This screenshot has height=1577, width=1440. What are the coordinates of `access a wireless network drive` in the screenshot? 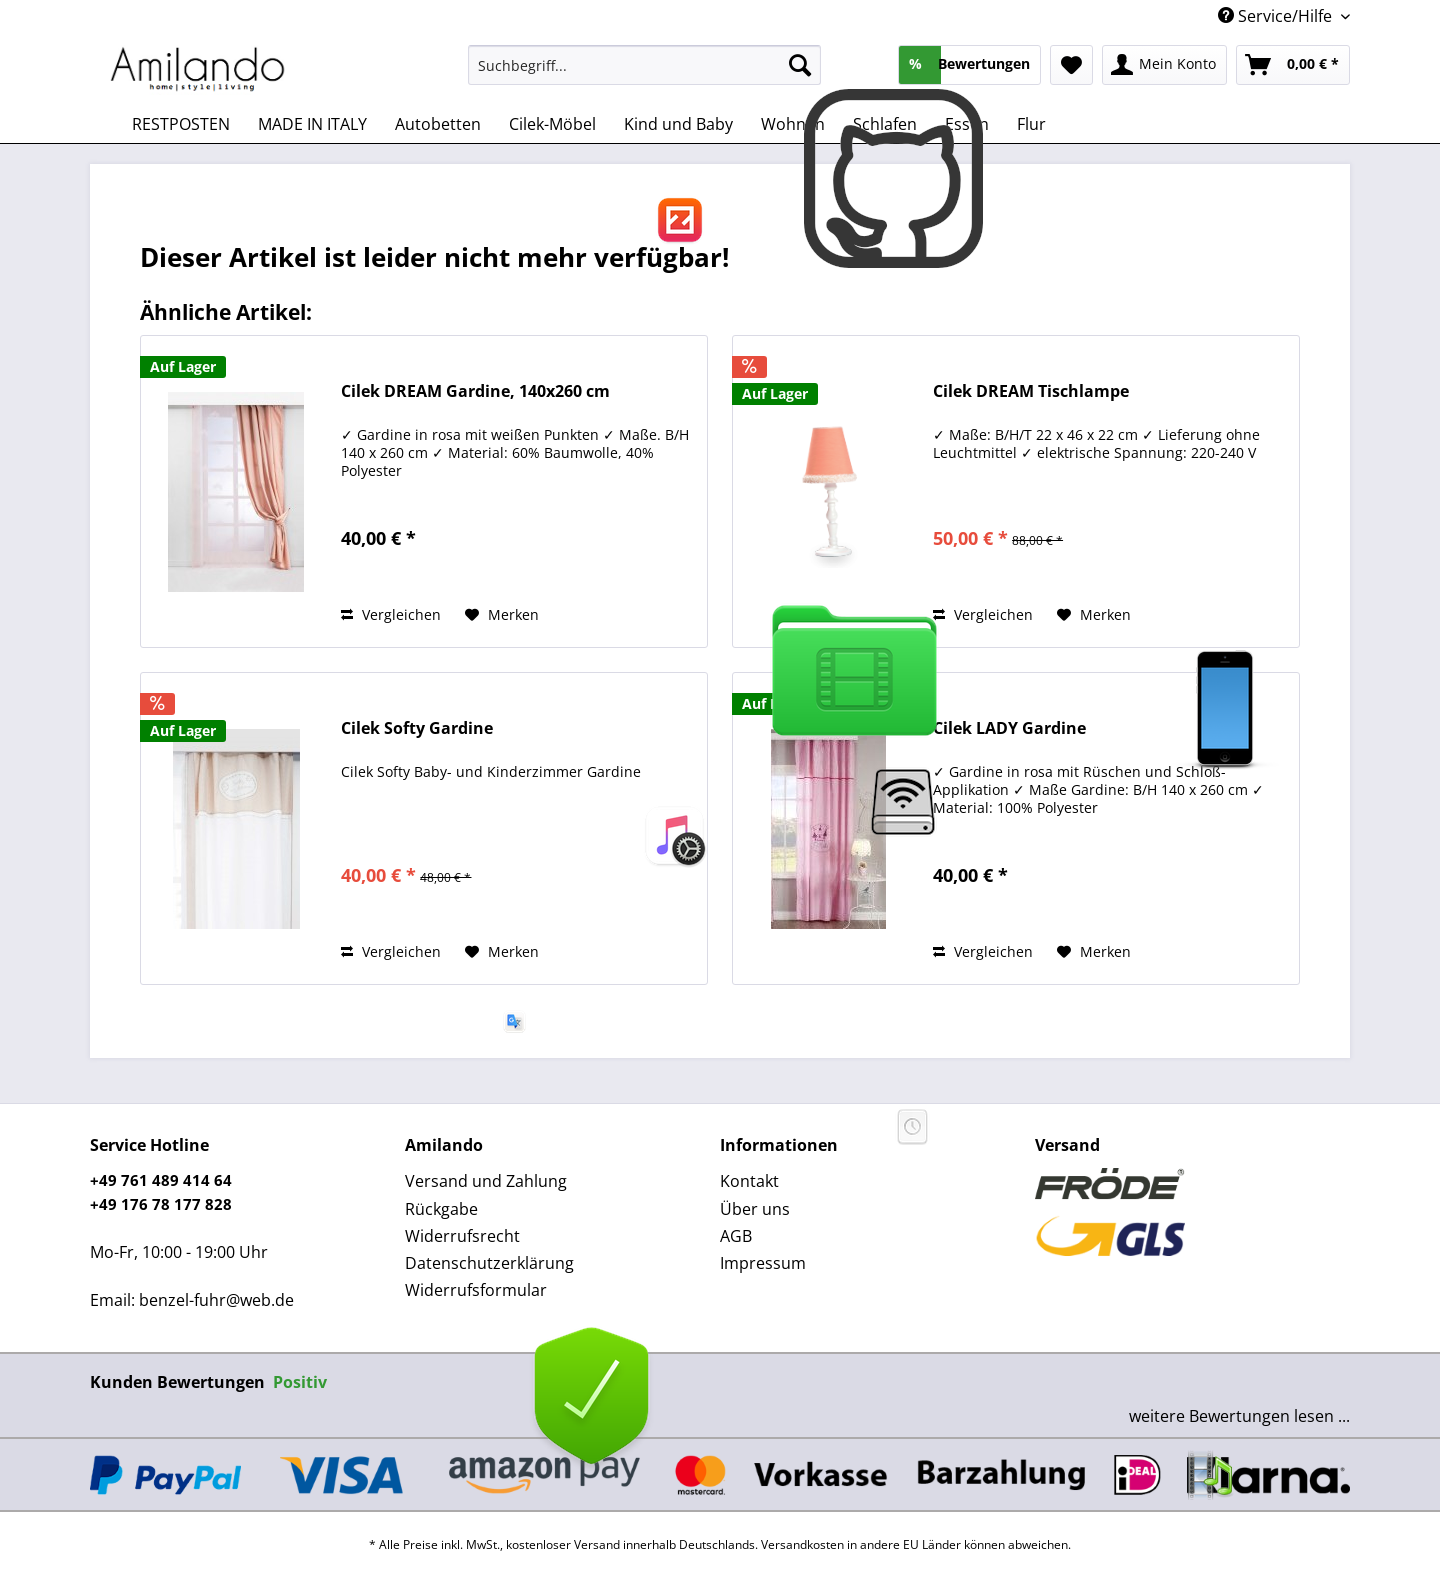 It's located at (903, 802).